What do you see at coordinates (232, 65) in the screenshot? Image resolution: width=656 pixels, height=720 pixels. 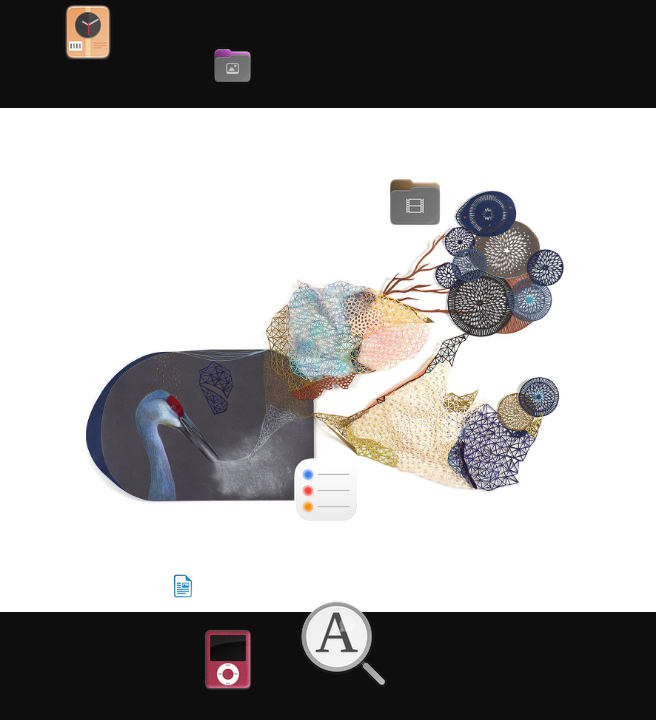 I see `open your pictures folder` at bounding box center [232, 65].